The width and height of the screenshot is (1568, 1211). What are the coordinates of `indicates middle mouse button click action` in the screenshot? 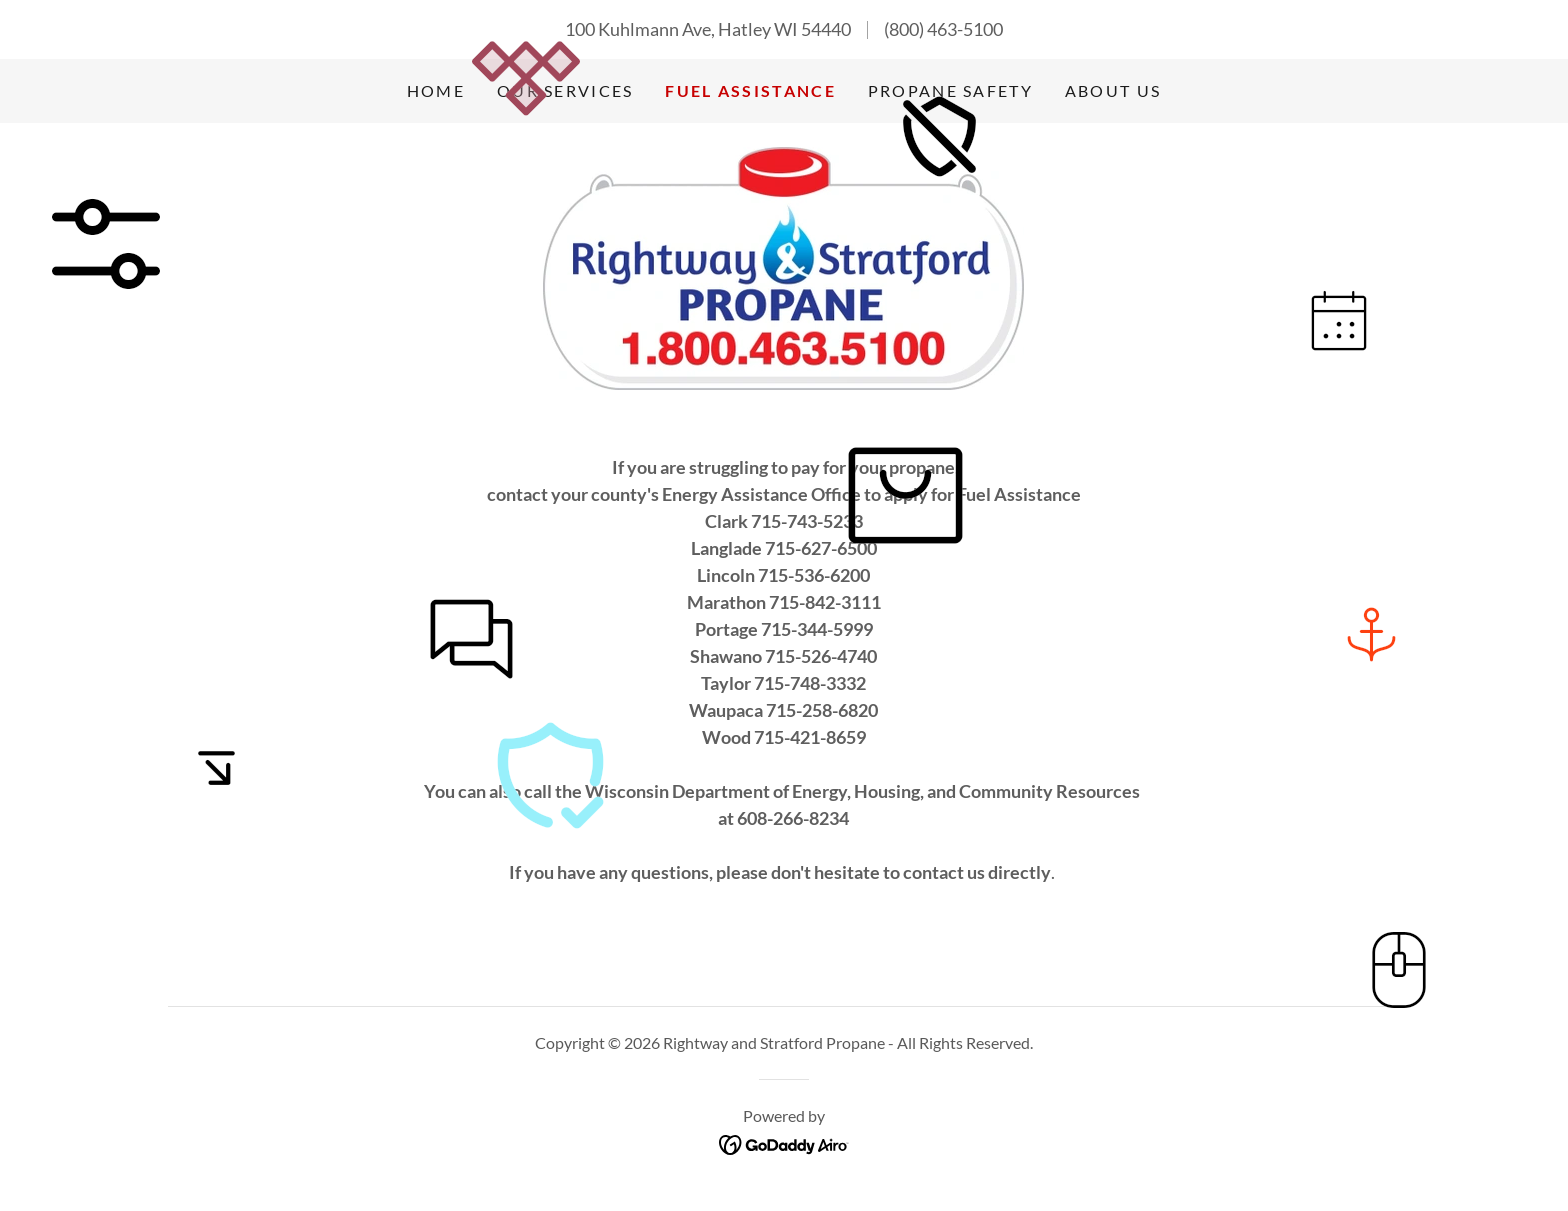 It's located at (1399, 970).